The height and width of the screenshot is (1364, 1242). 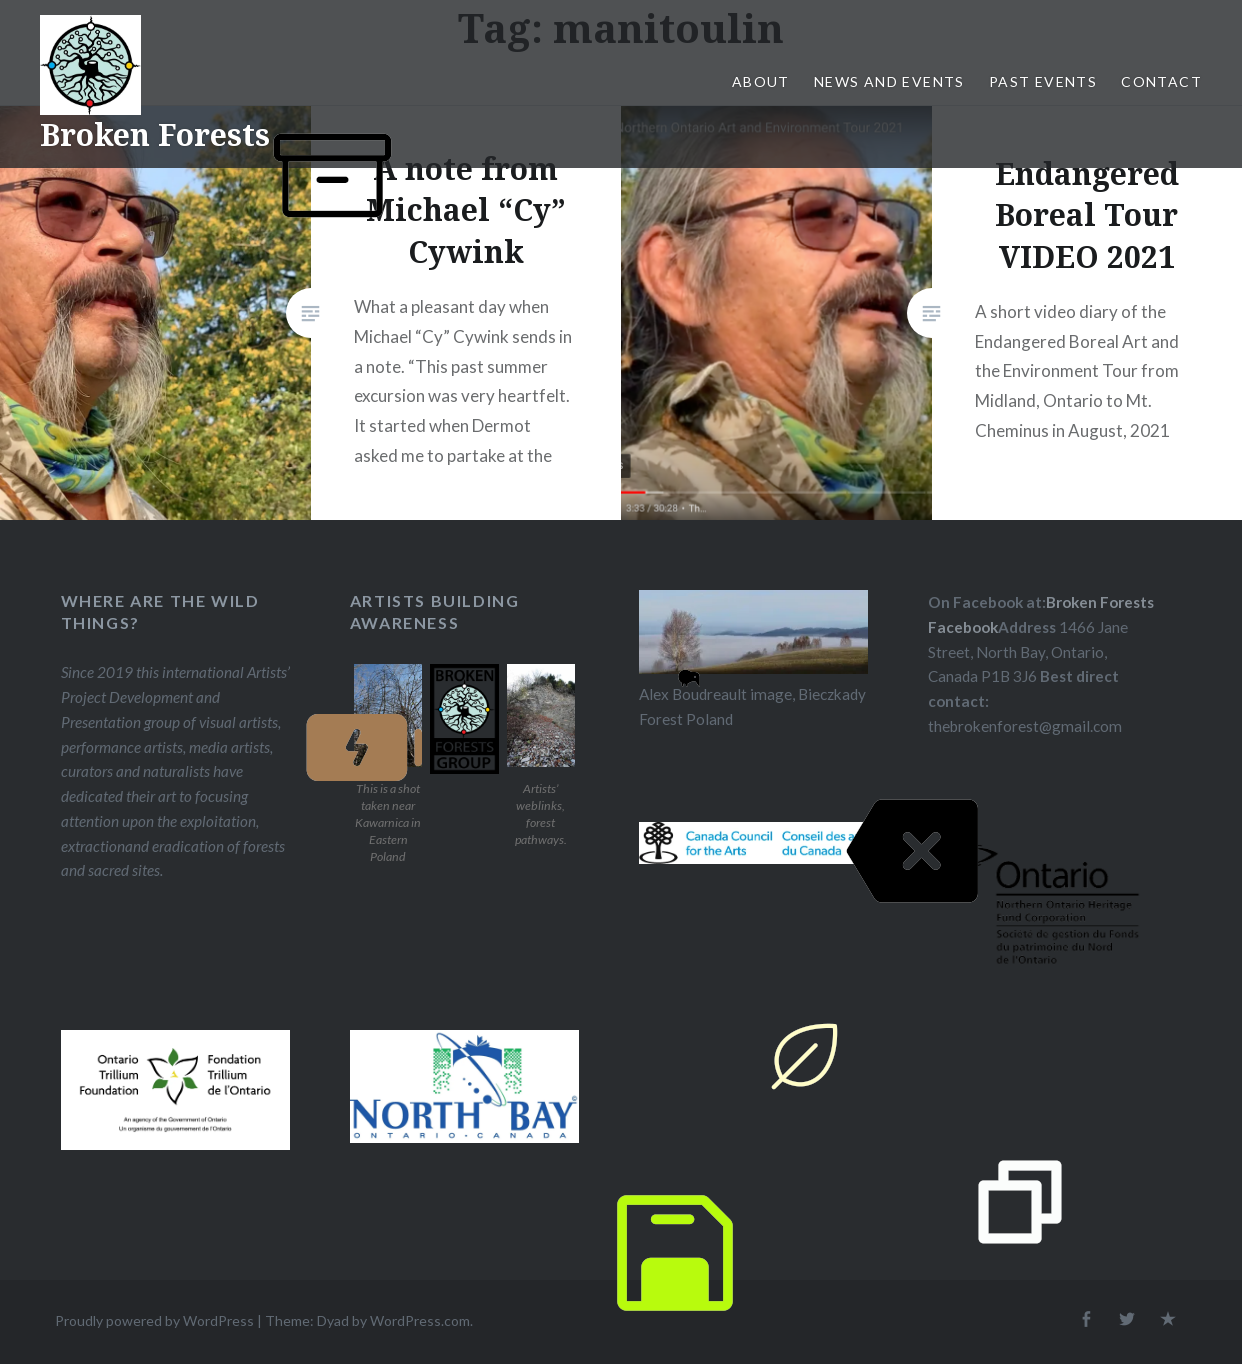 I want to click on archive selected items, so click(x=332, y=175).